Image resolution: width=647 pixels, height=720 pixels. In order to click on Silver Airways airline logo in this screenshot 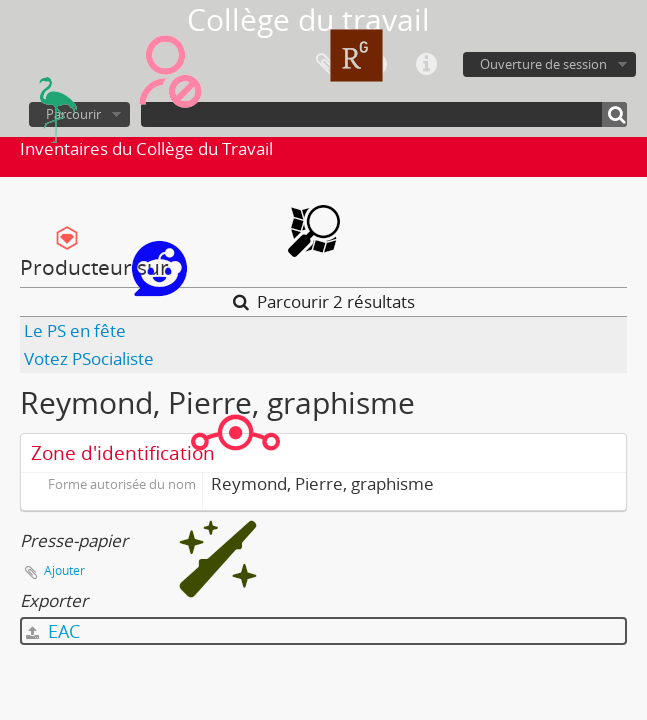, I will do `click(58, 110)`.